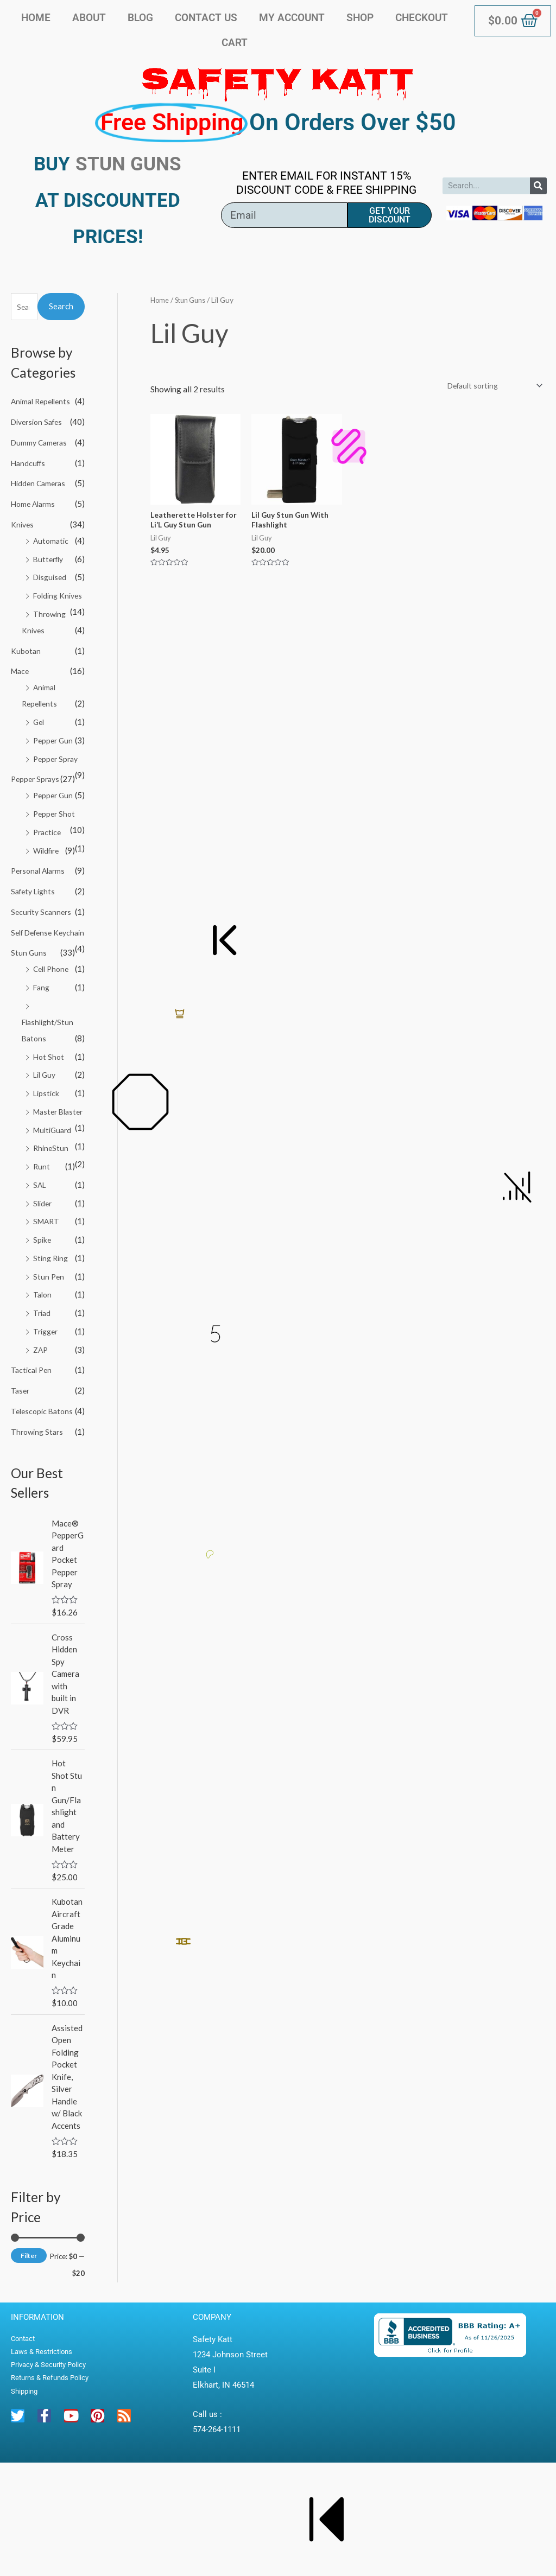 The width and height of the screenshot is (556, 2576). I want to click on go to previous track or beginning, so click(325, 2519).